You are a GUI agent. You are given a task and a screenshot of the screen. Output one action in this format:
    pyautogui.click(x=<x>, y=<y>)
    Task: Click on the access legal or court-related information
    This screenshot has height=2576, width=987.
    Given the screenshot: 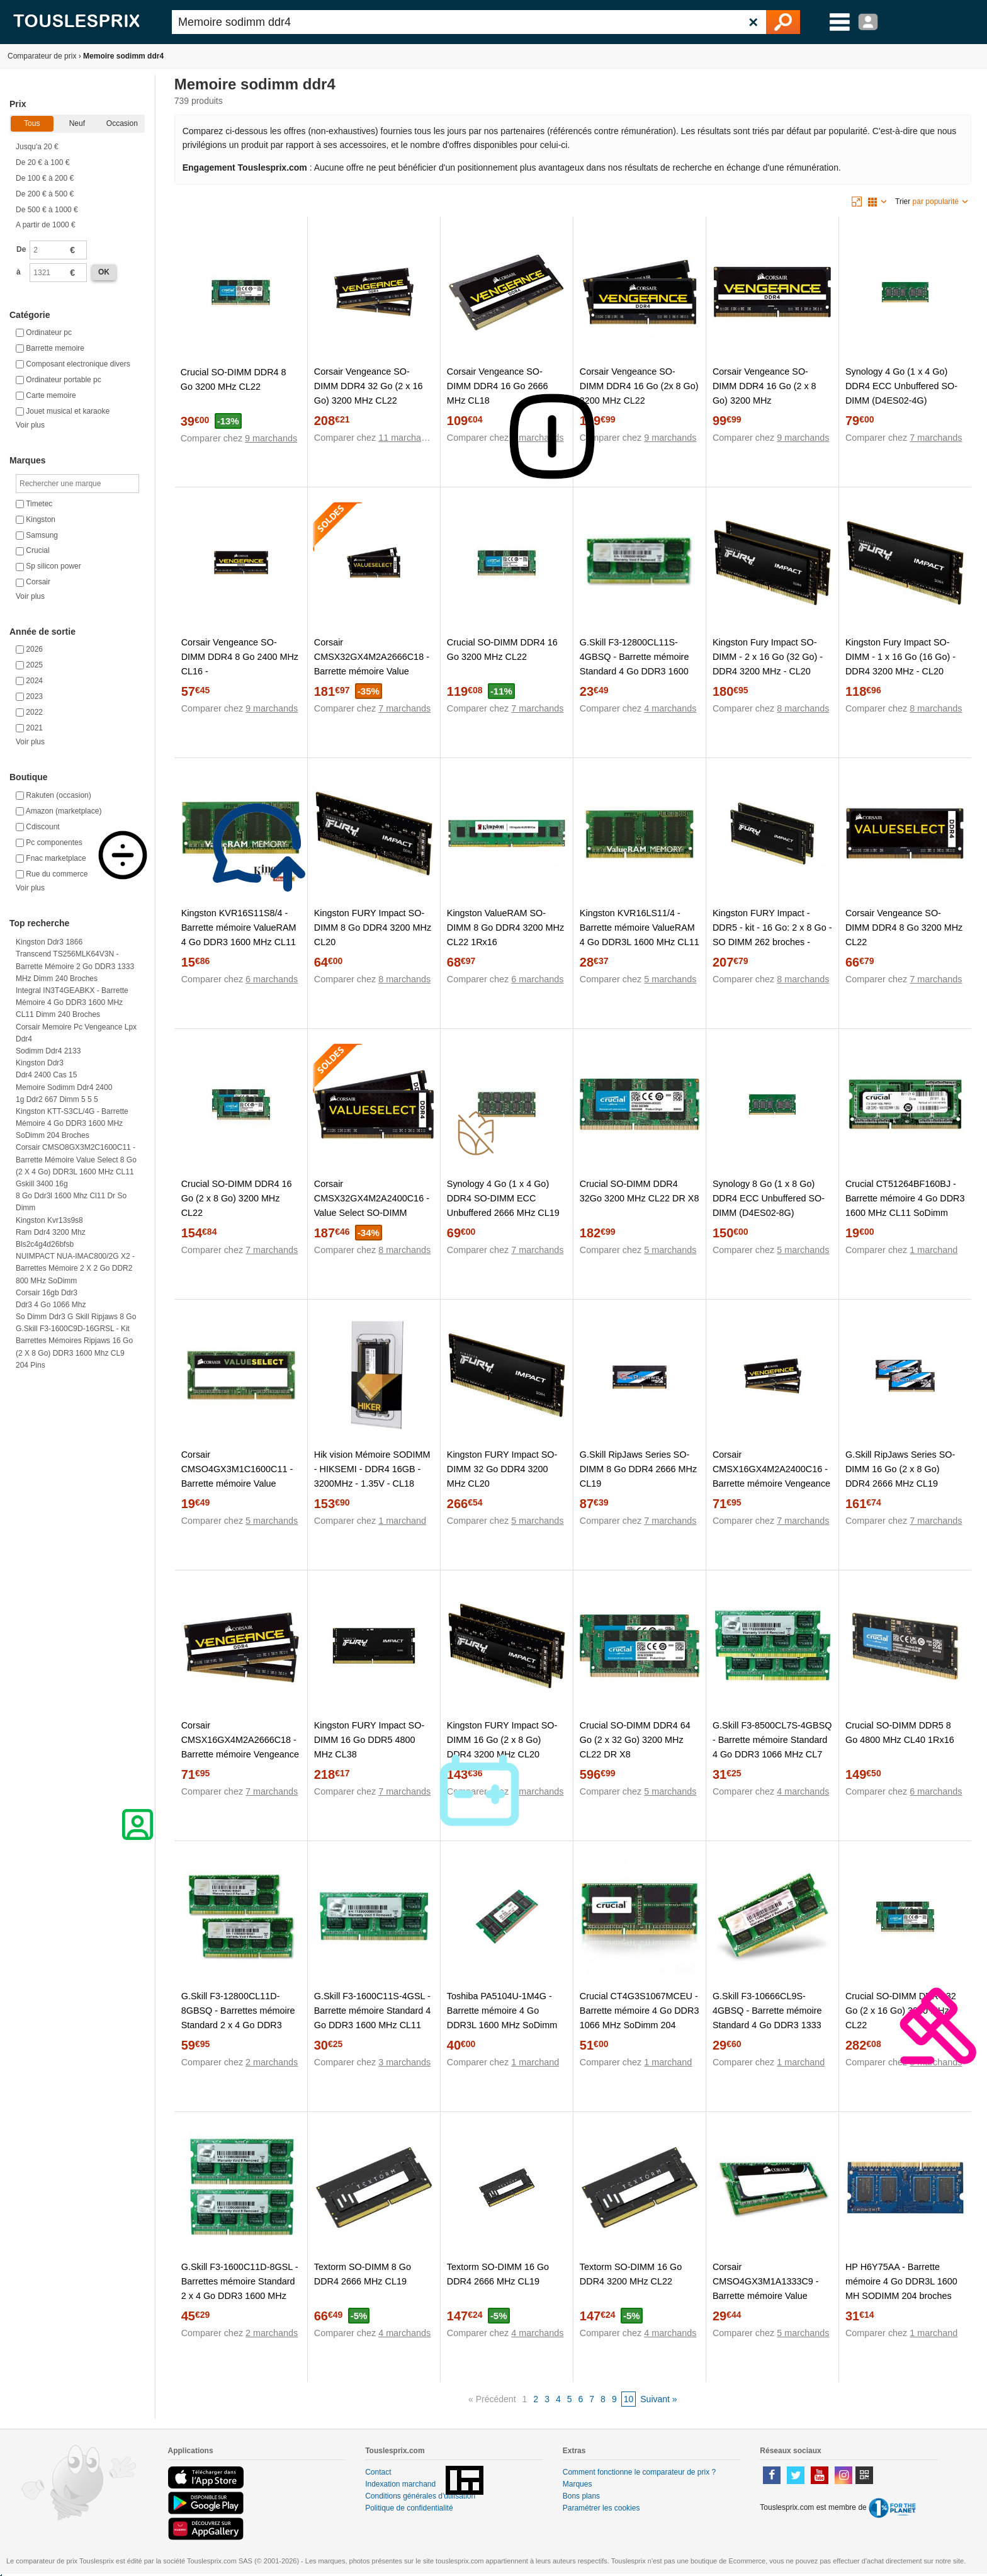 What is the action you would take?
    pyautogui.click(x=938, y=2026)
    